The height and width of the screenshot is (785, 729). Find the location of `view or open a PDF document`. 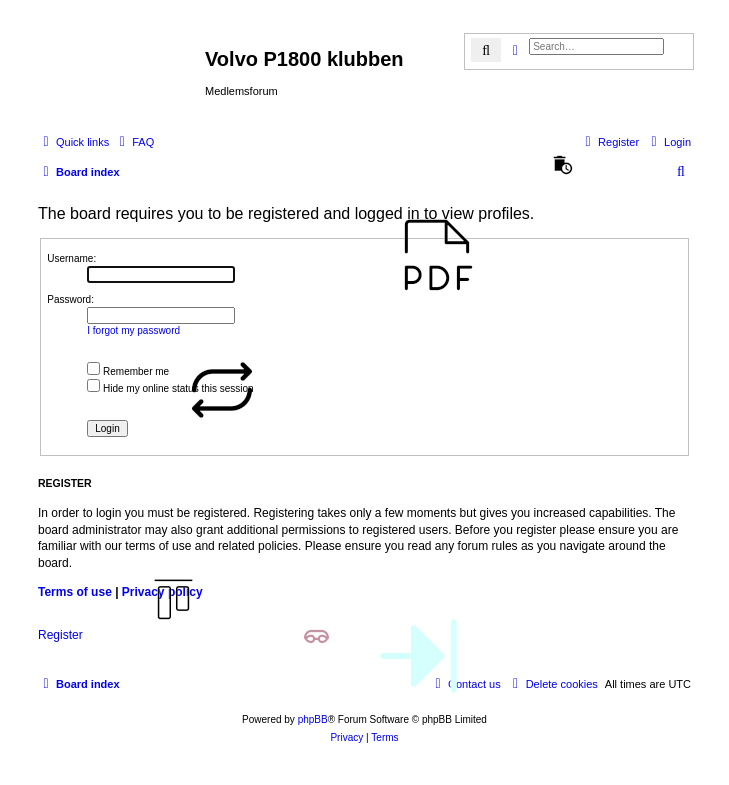

view or open a PDF document is located at coordinates (437, 258).